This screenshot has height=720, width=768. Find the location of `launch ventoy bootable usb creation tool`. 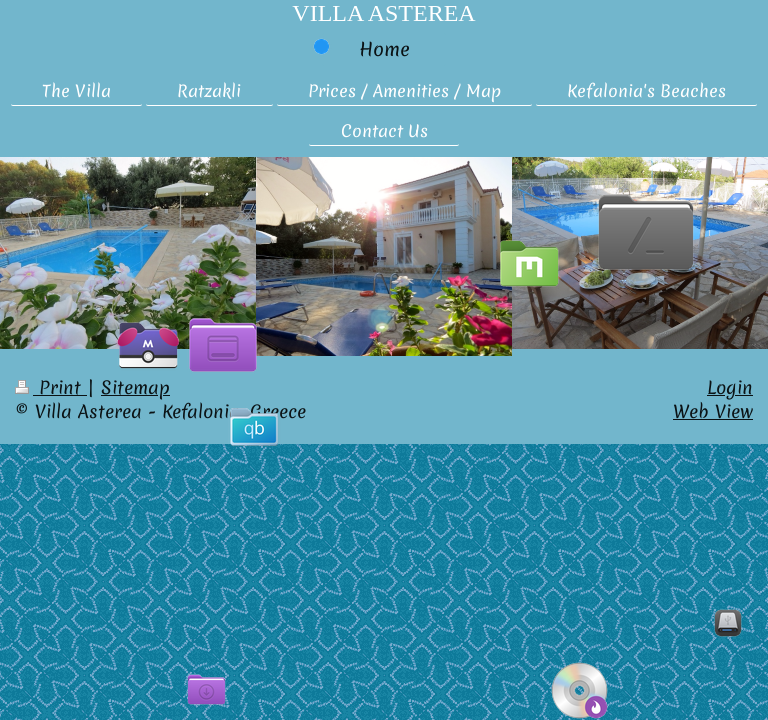

launch ventoy bootable usb creation tool is located at coordinates (728, 623).